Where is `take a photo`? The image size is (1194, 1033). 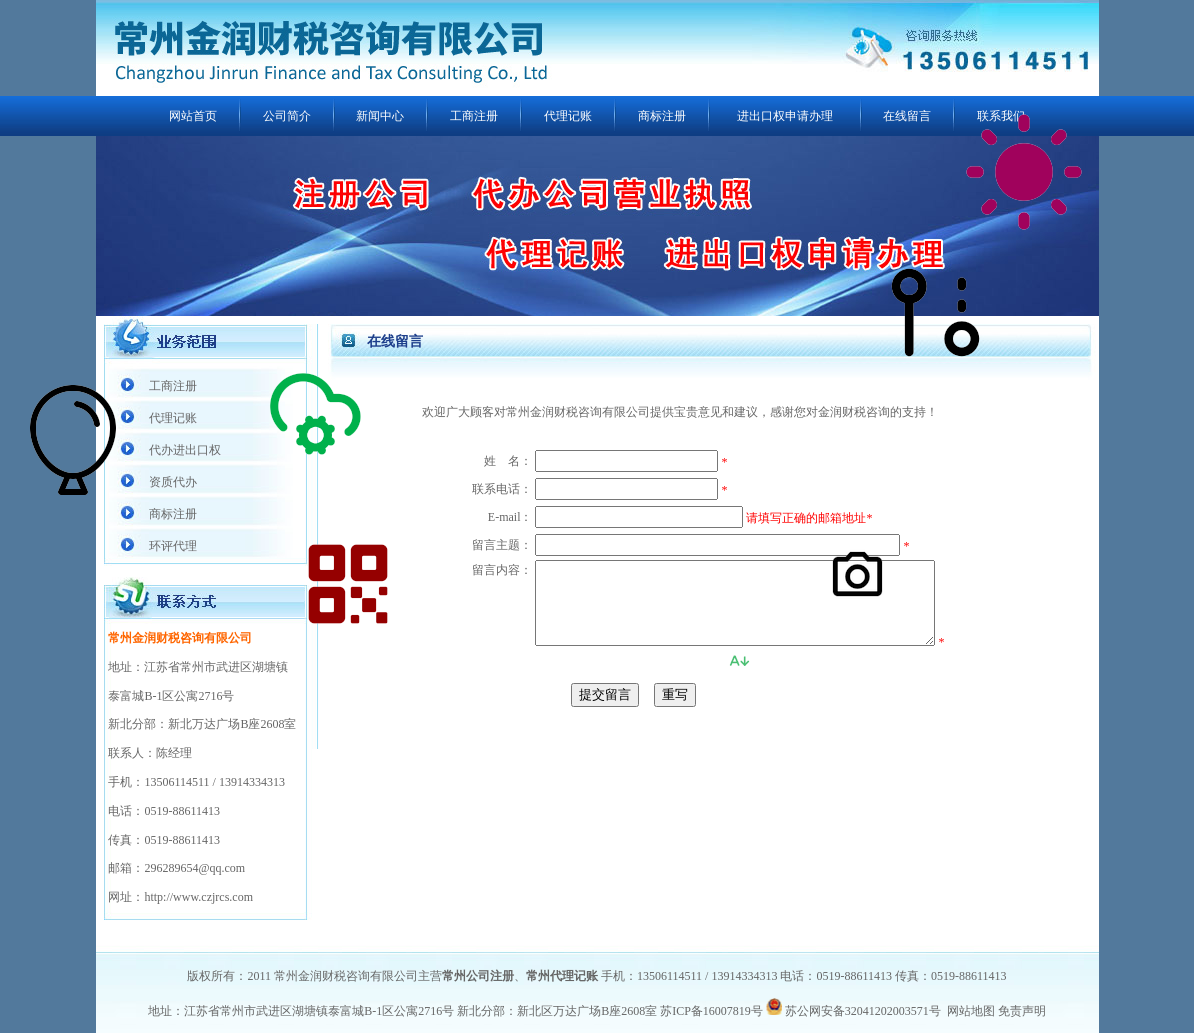 take a photo is located at coordinates (857, 576).